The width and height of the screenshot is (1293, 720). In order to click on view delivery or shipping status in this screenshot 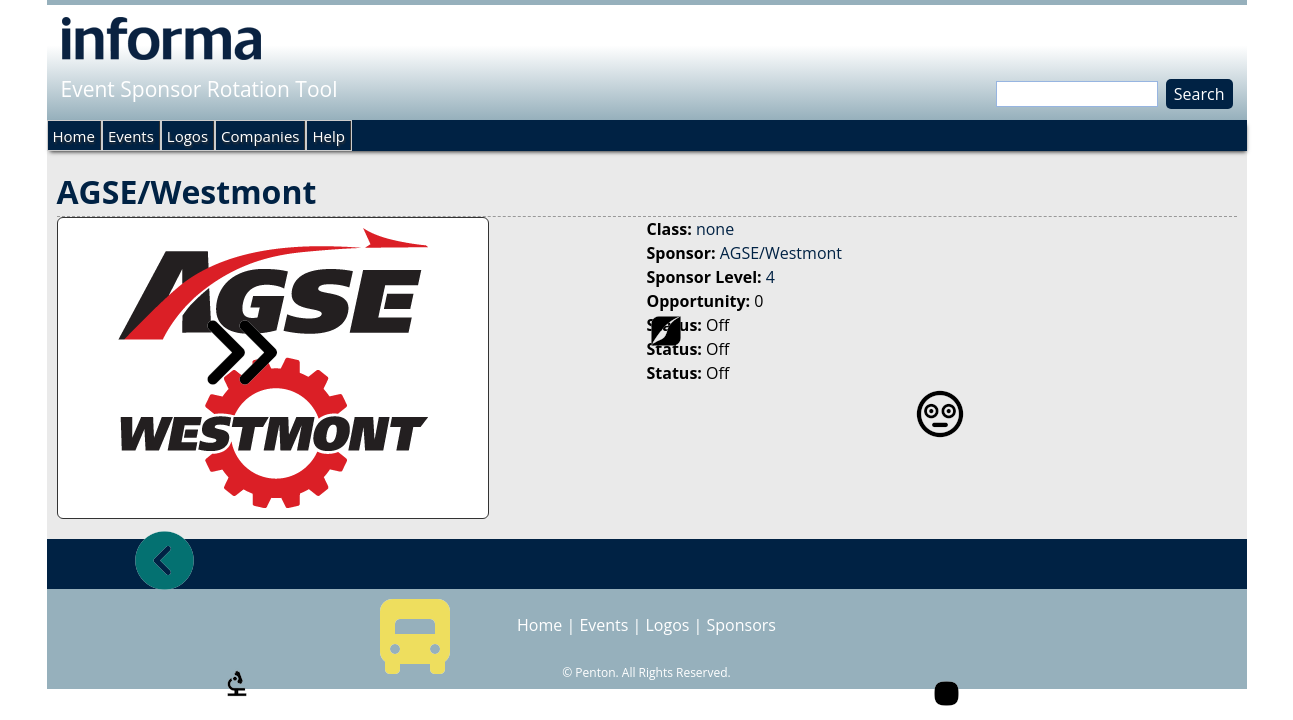, I will do `click(415, 634)`.